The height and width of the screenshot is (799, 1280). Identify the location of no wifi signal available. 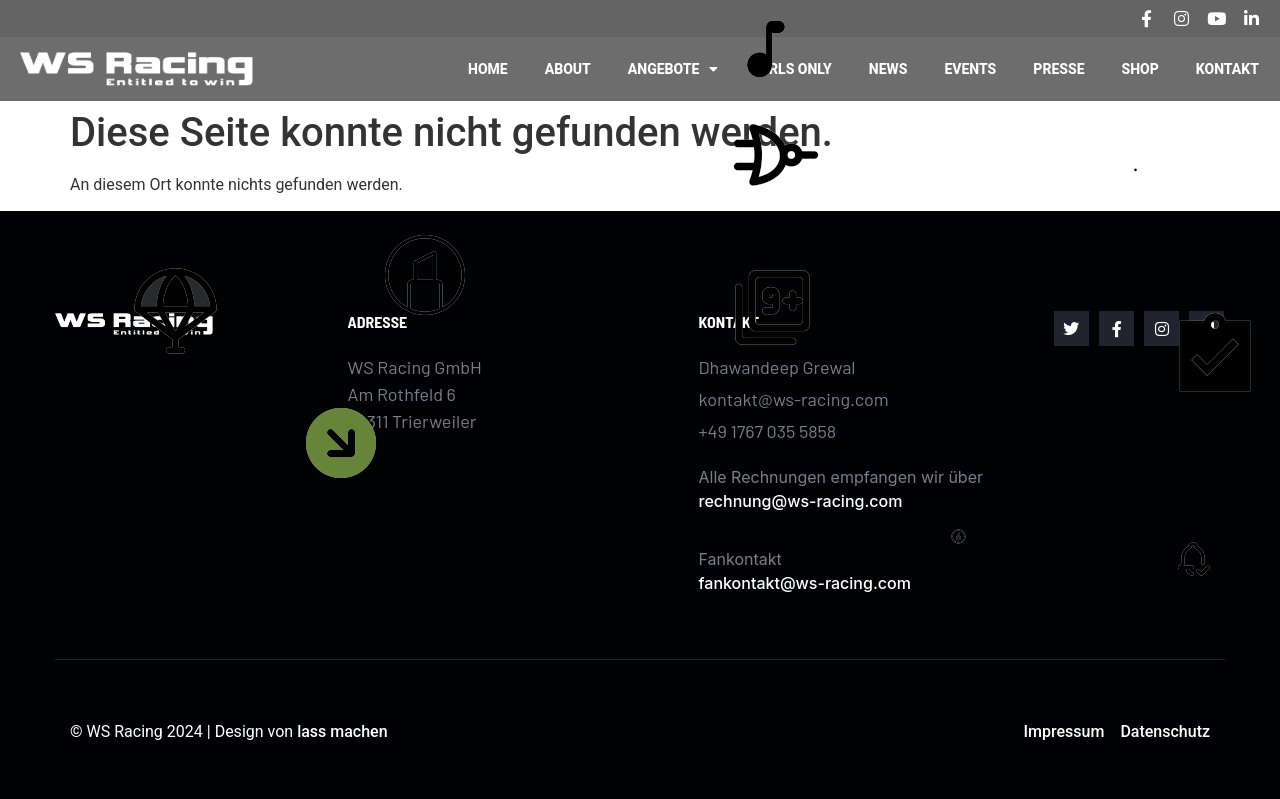
(1135, 156).